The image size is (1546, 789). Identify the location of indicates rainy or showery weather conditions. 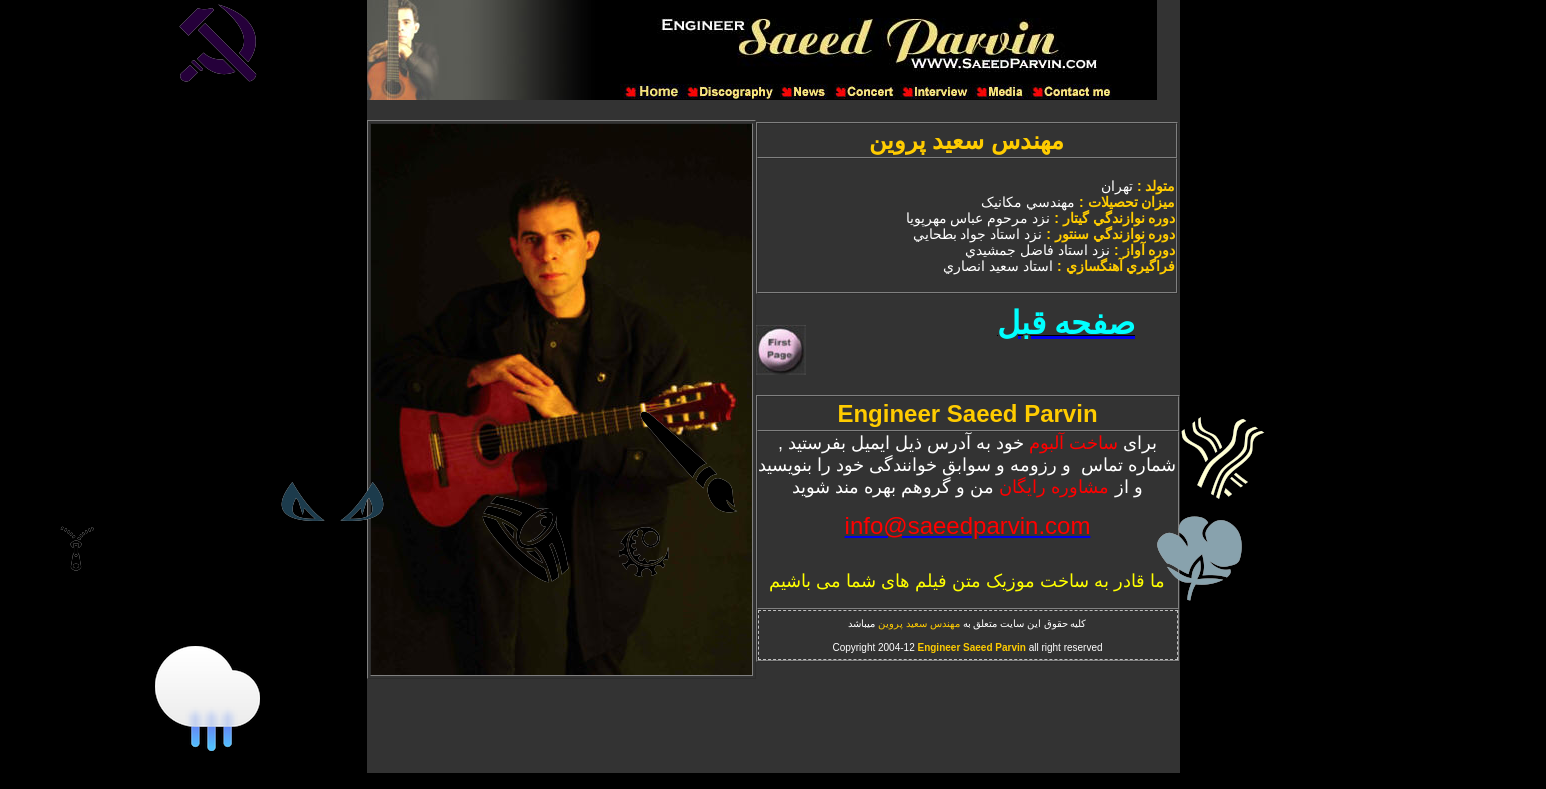
(207, 698).